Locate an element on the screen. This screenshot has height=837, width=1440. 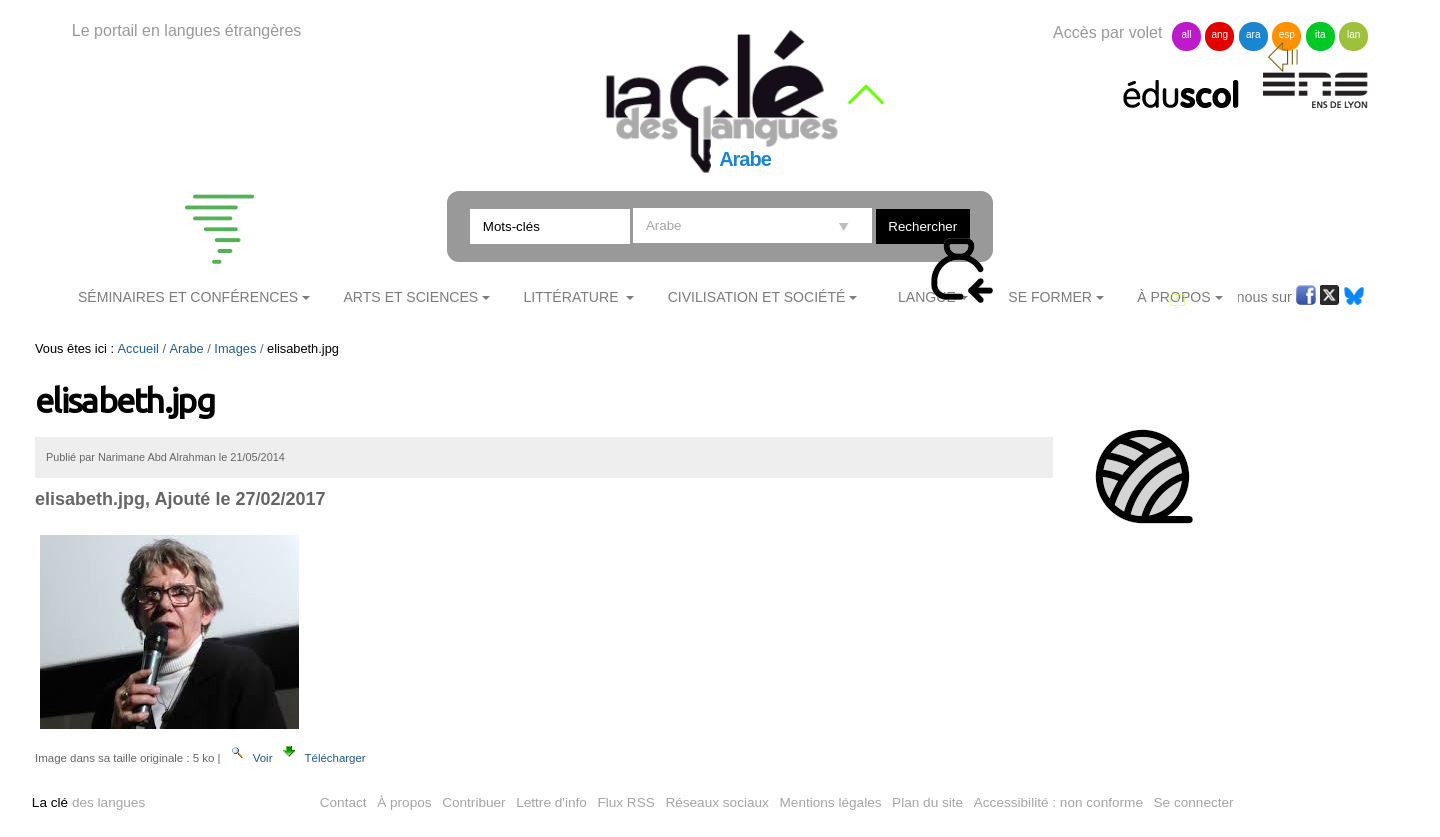
return or refund money is located at coordinates (959, 269).